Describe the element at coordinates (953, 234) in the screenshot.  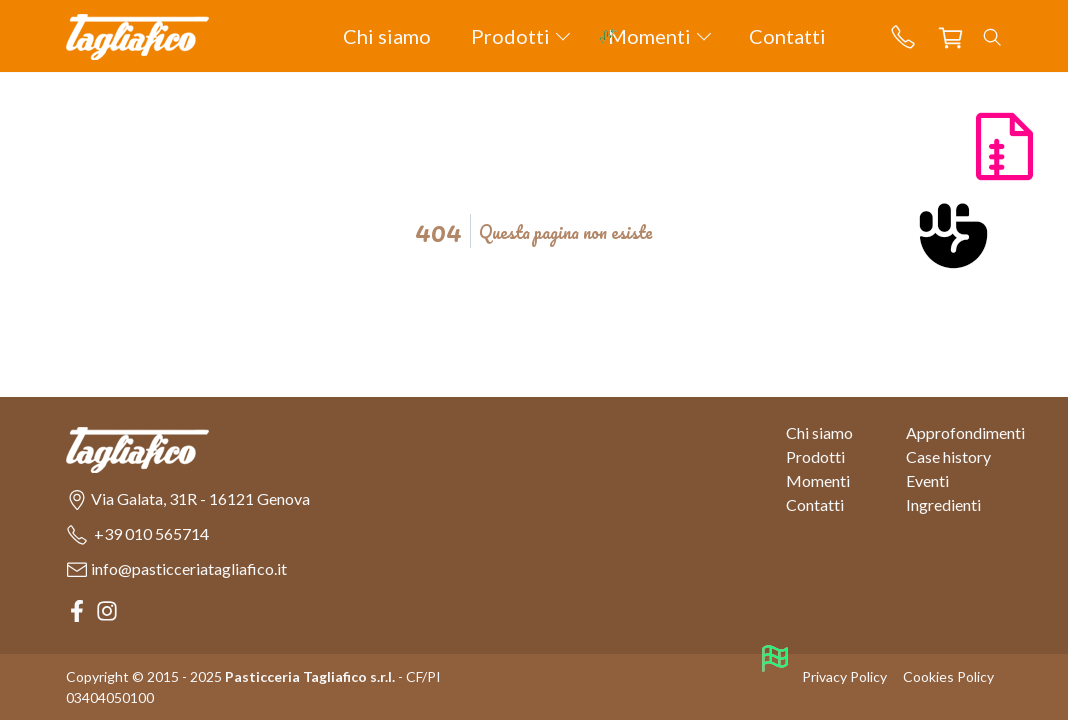
I see `indicates solidarity or support action` at that location.